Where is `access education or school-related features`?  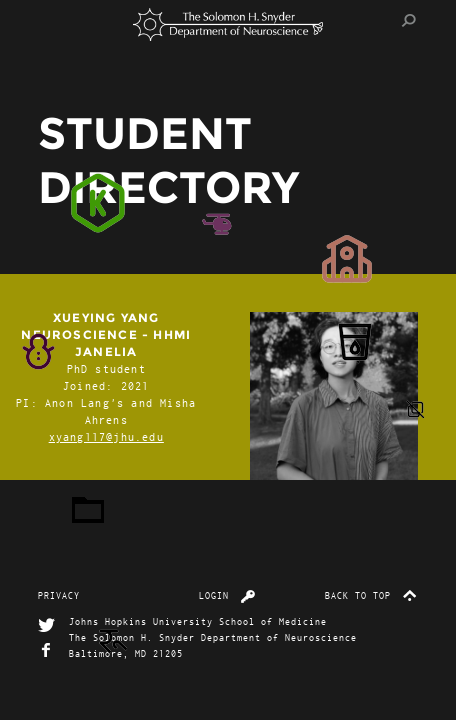 access education or school-related features is located at coordinates (347, 260).